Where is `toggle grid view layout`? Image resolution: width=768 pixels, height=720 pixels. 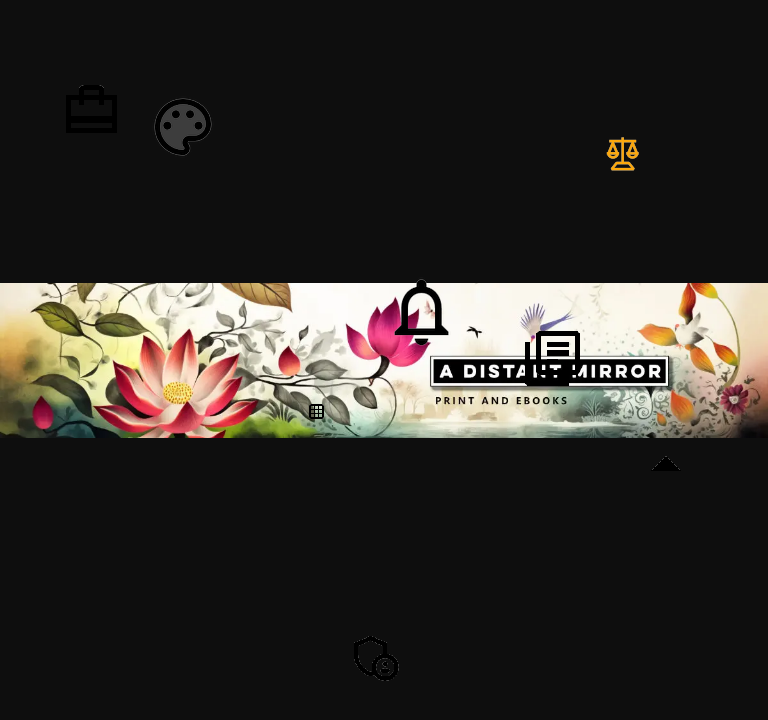 toggle grid view layout is located at coordinates (316, 411).